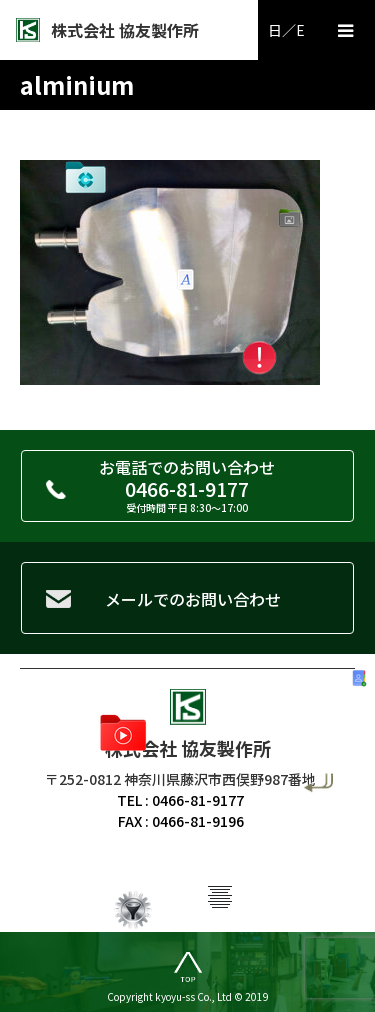 Image resolution: width=375 pixels, height=1012 pixels. Describe the element at coordinates (185, 279) in the screenshot. I see `an OpenType font file` at that location.